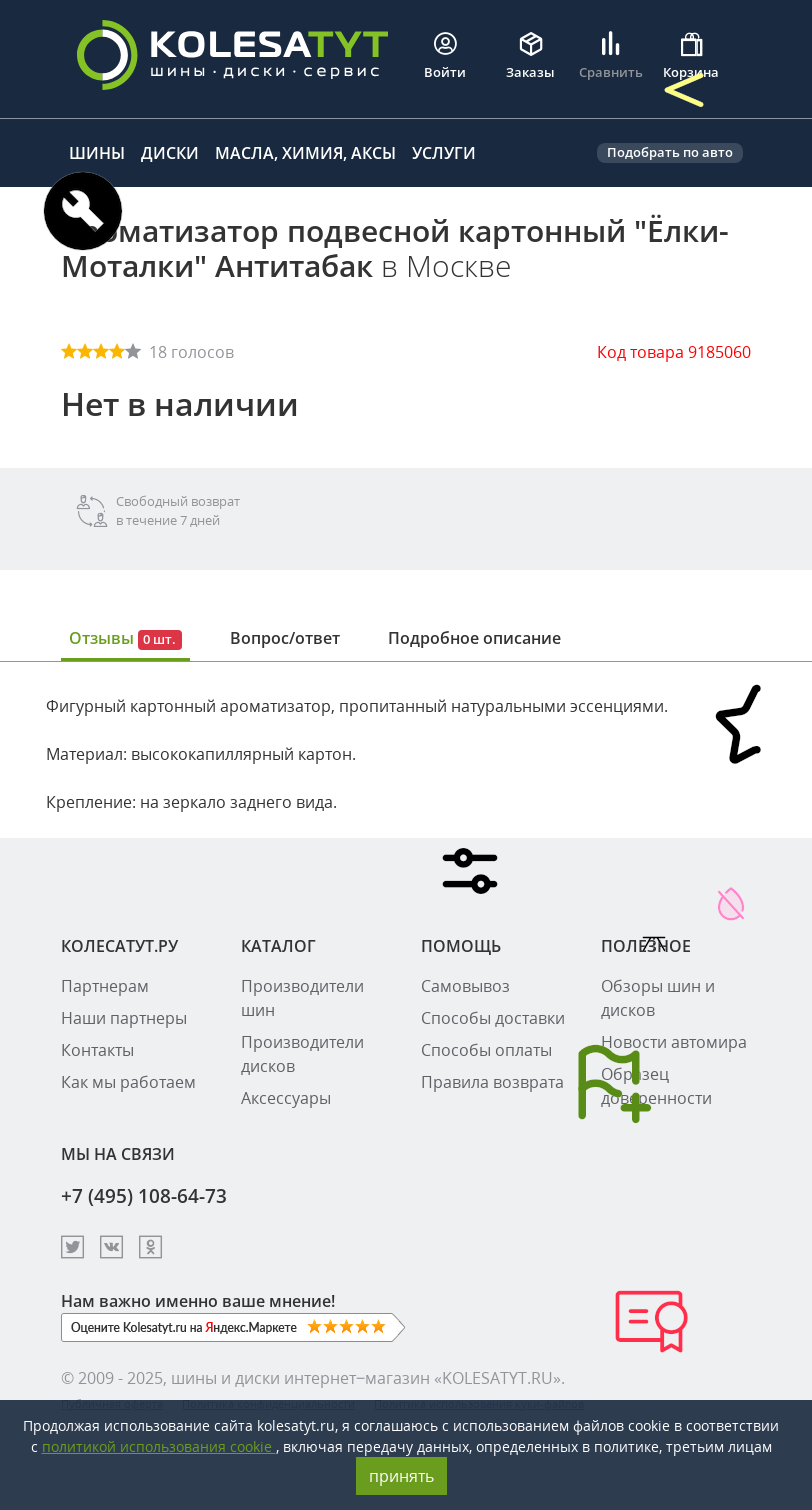  Describe the element at coordinates (731, 905) in the screenshot. I see `disable water or liquid detection` at that location.